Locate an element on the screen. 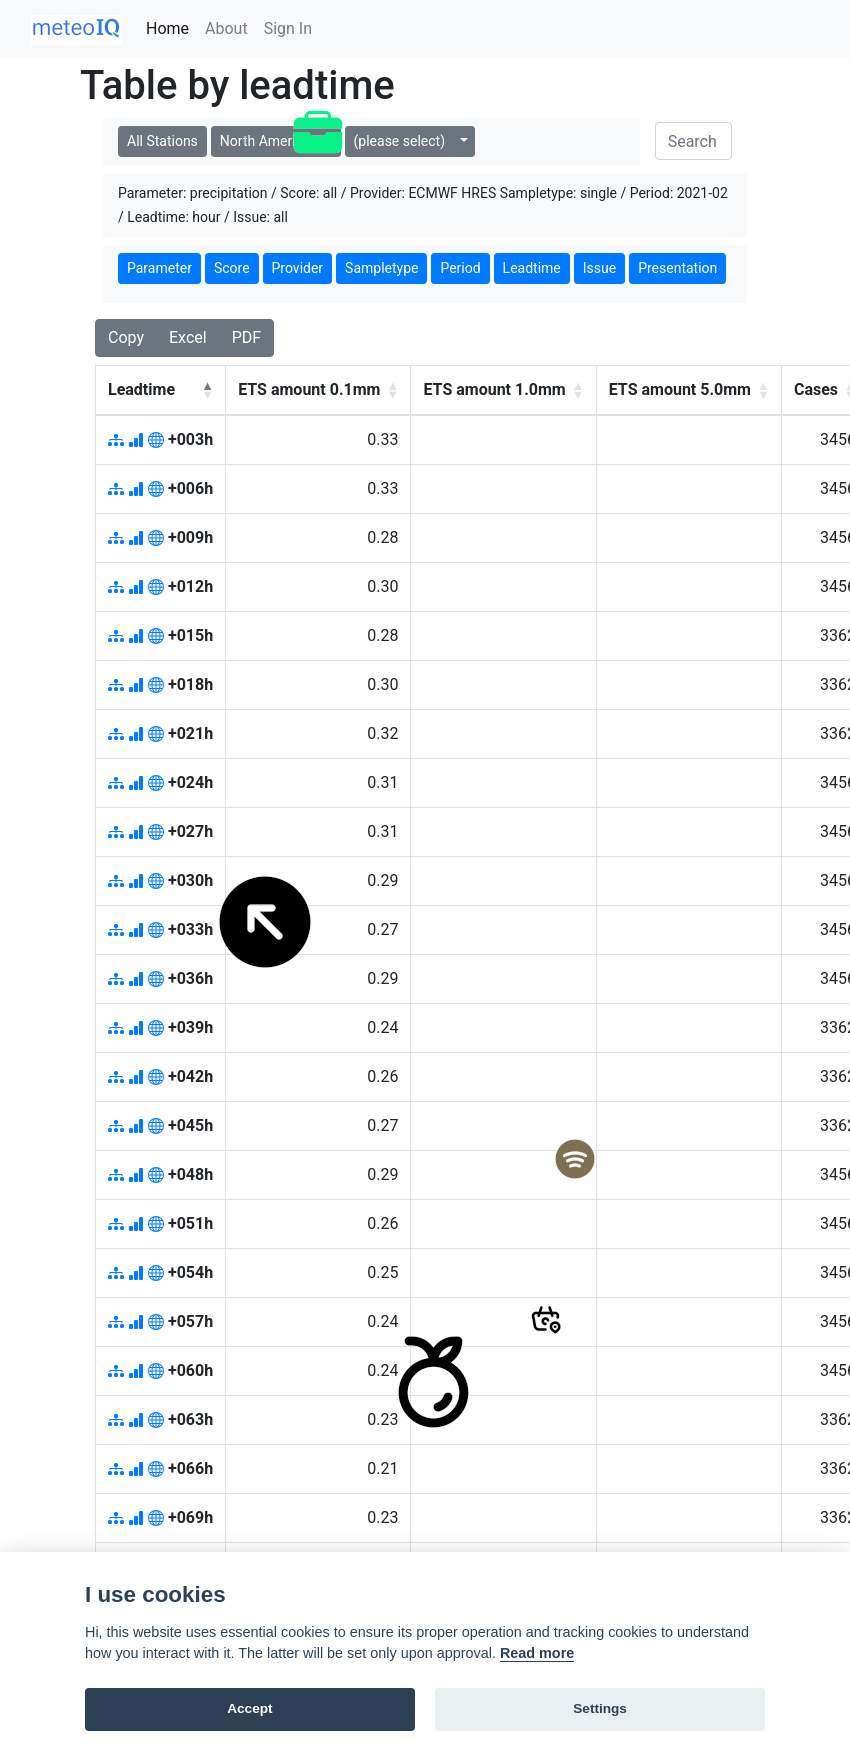 Image resolution: width=850 pixels, height=1761 pixels. view pickup location for your basket is located at coordinates (545, 1318).